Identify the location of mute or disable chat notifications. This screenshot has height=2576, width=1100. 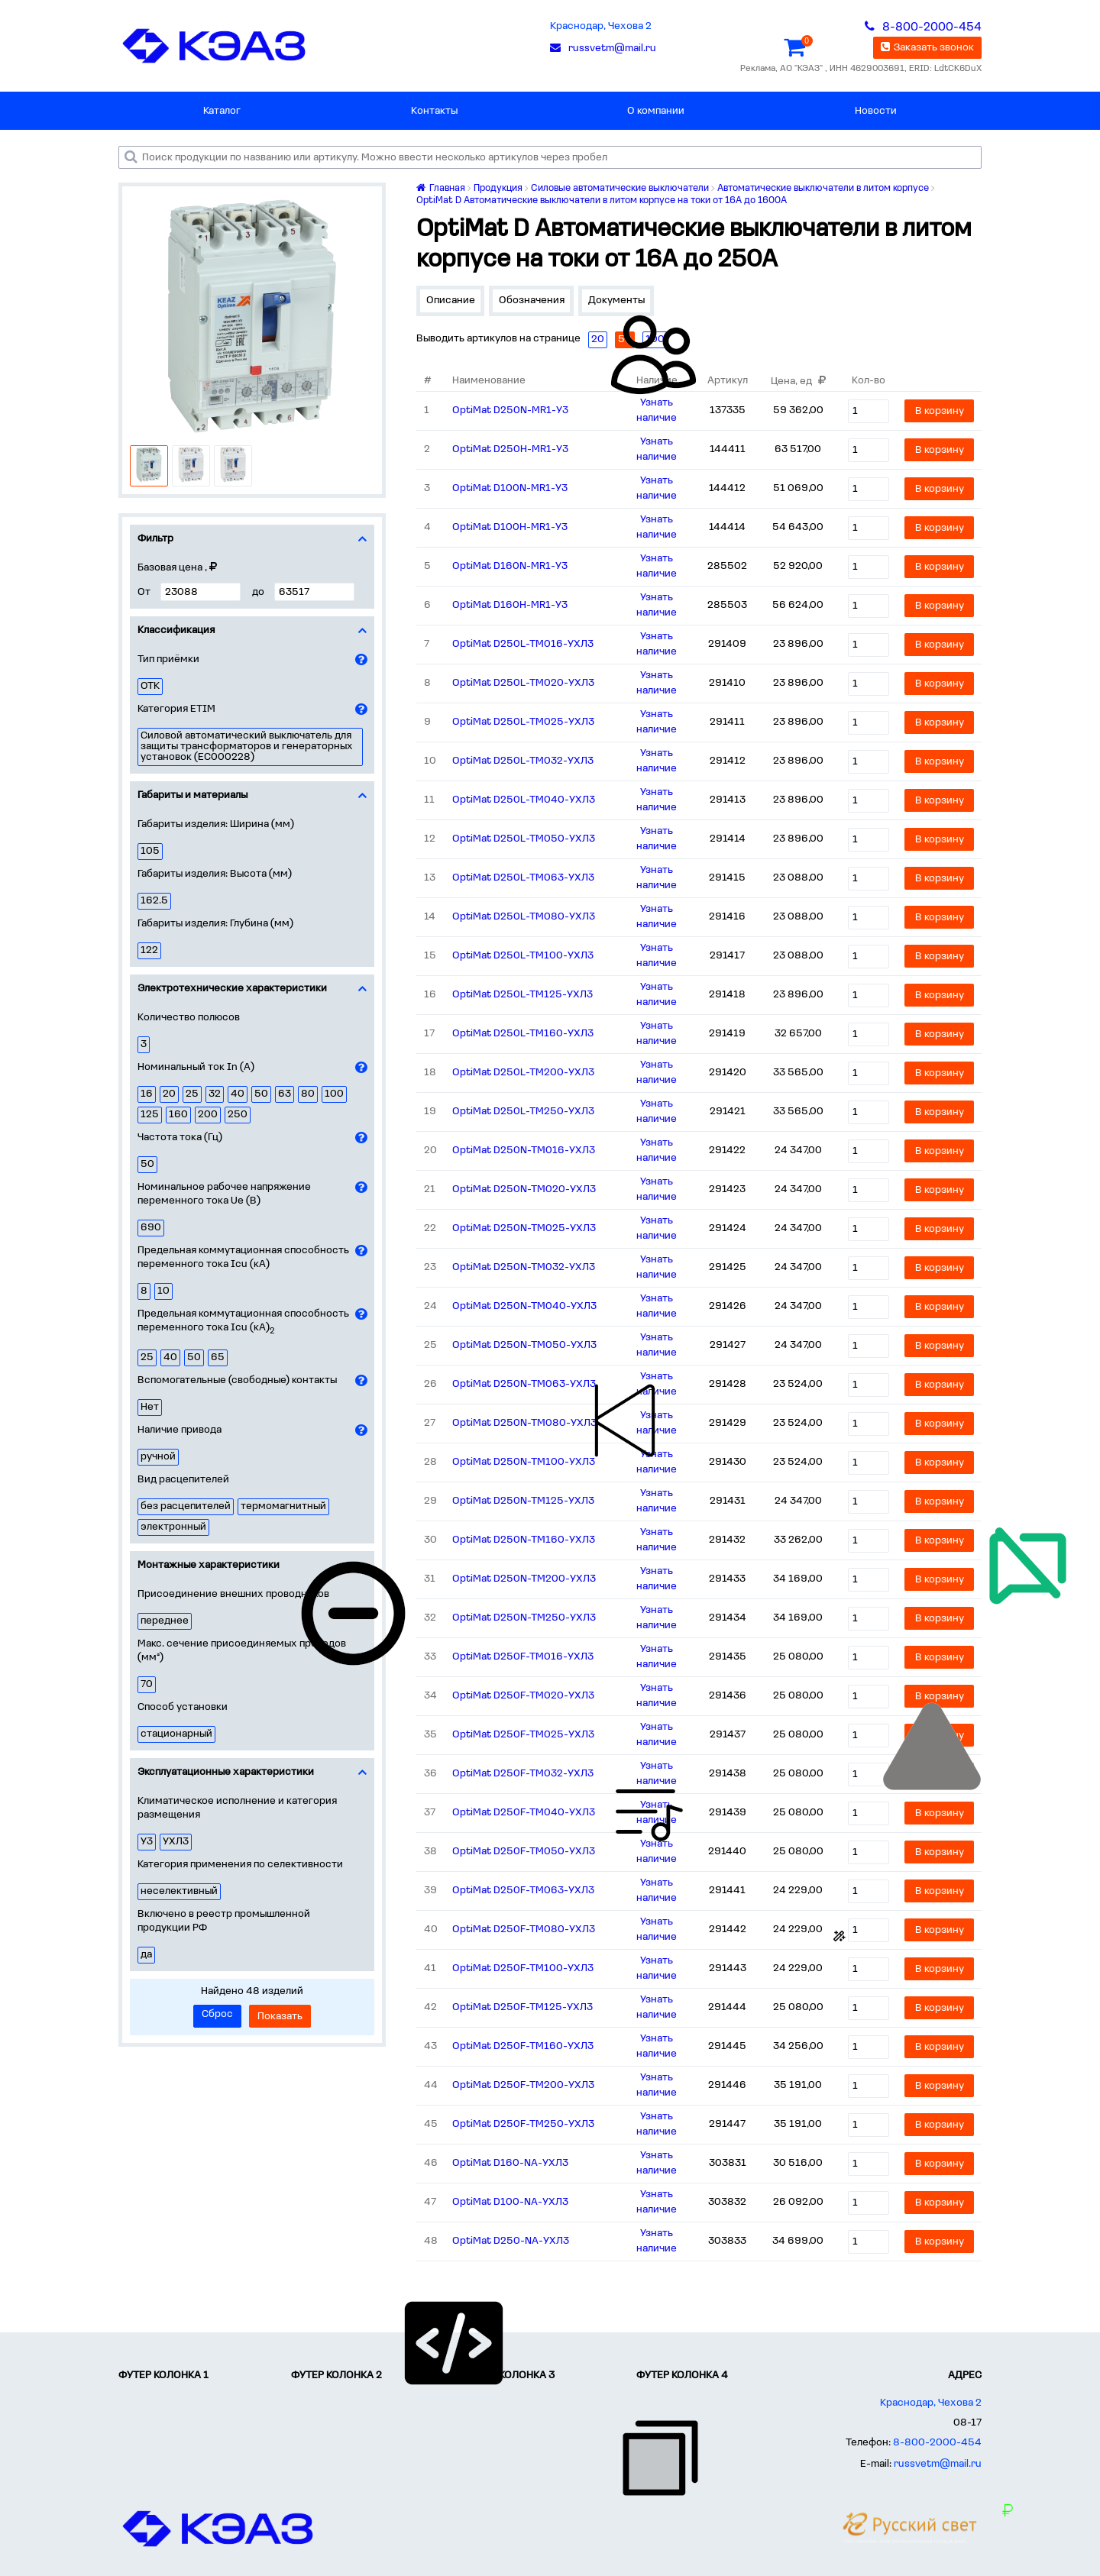
(1027, 1563).